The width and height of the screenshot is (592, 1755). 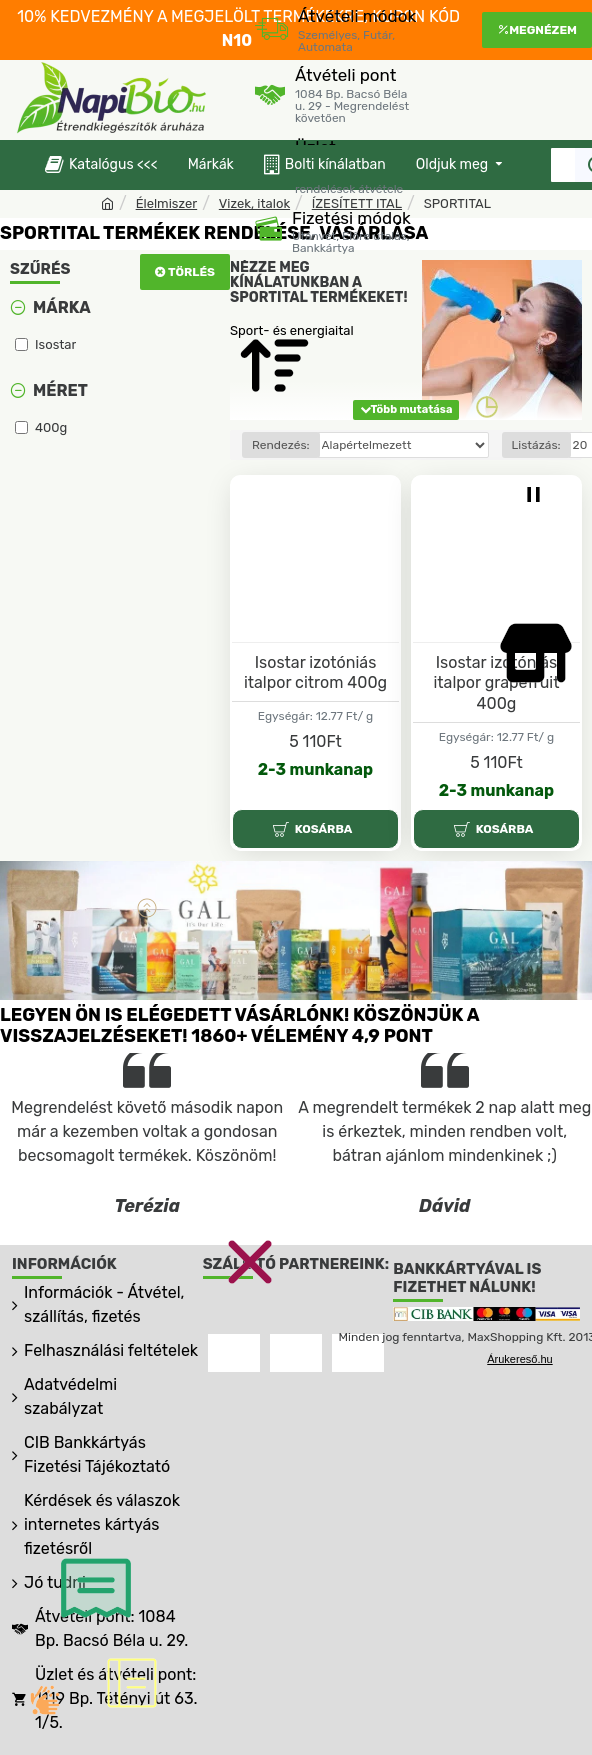 What do you see at coordinates (533, 494) in the screenshot?
I see `pause media playback` at bounding box center [533, 494].